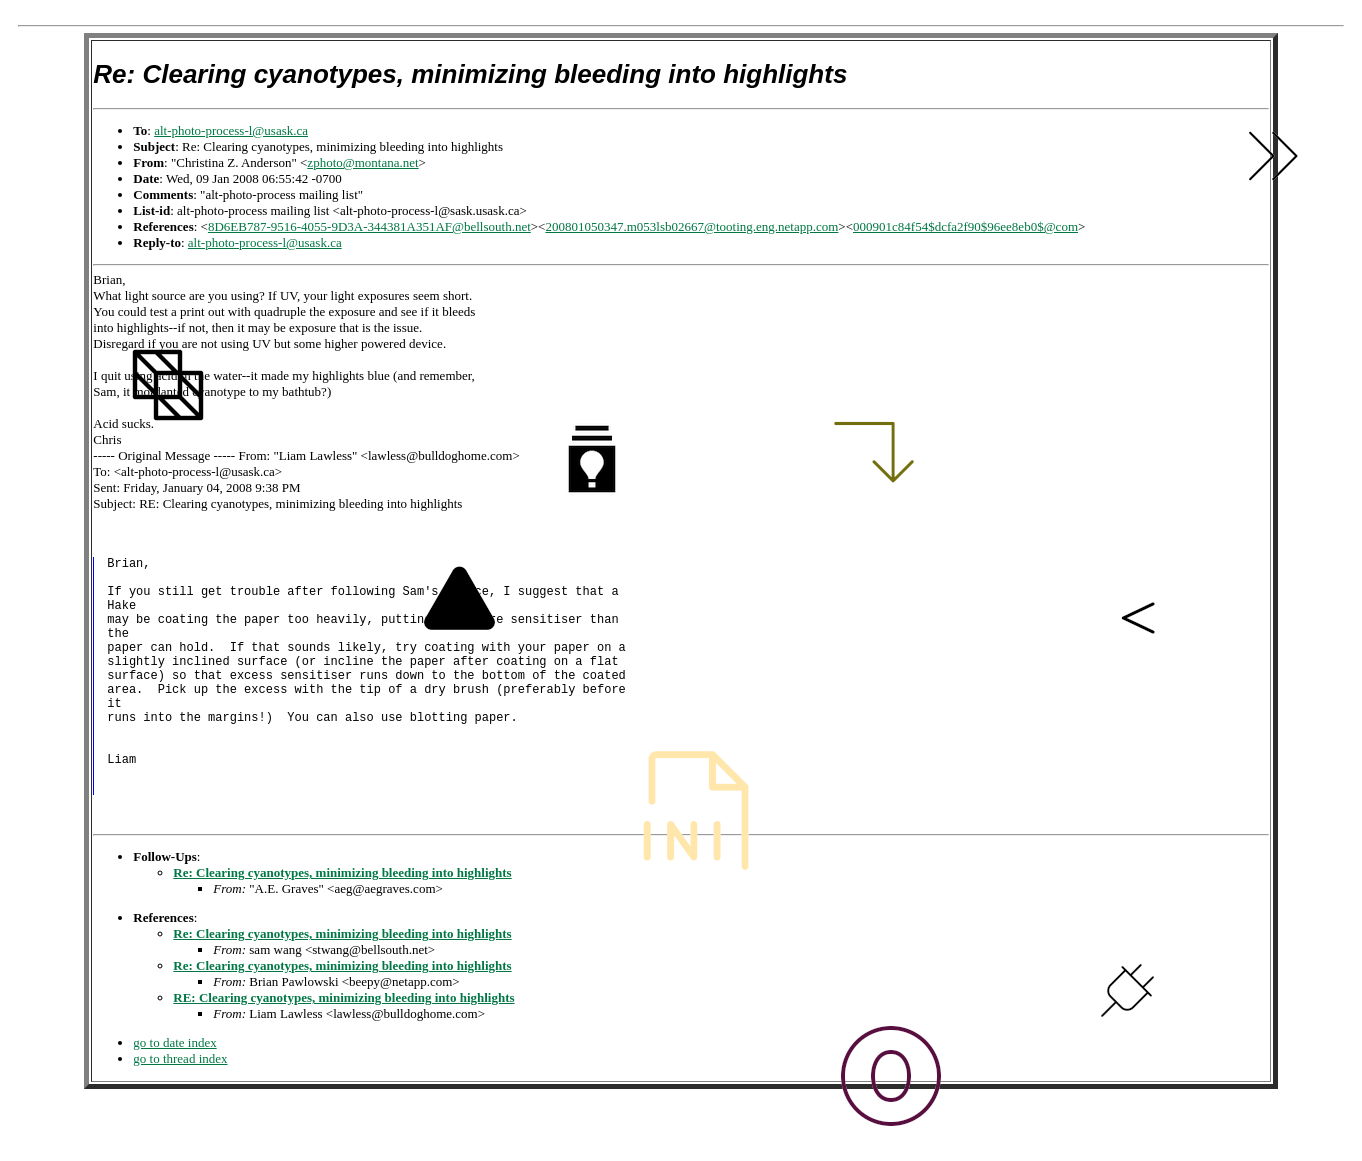 The height and width of the screenshot is (1161, 1362). I want to click on move content right then down, so click(874, 449).